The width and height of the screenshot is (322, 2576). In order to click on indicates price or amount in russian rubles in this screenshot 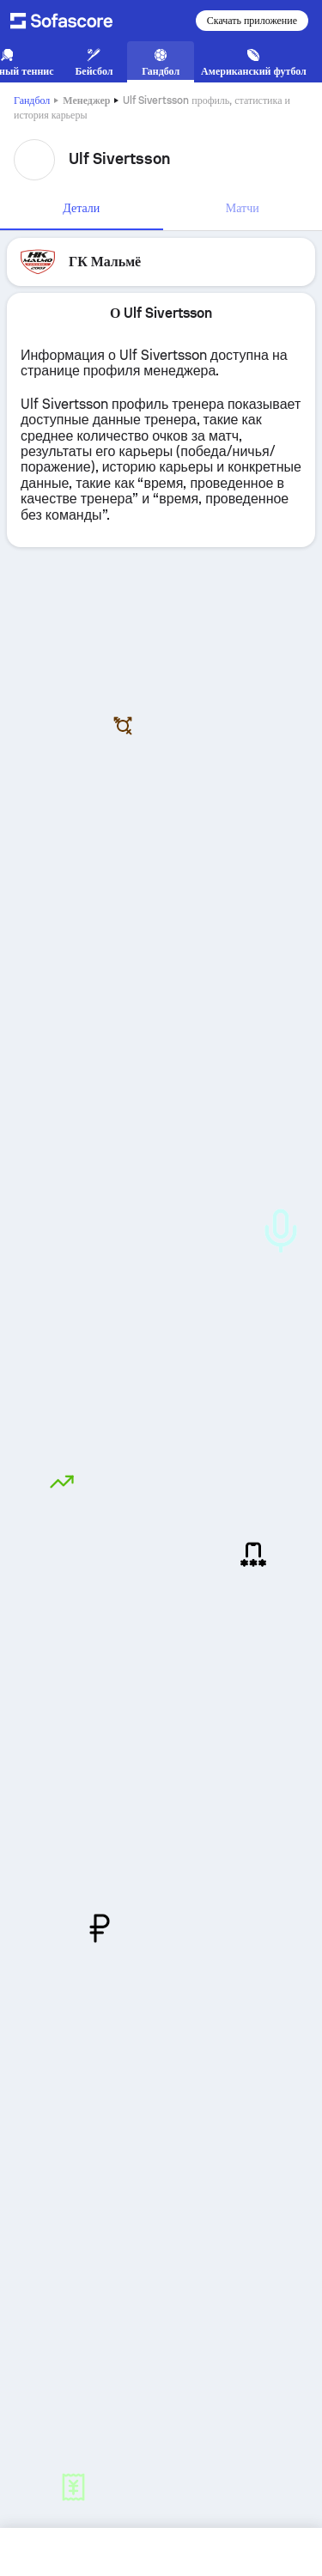, I will do `click(100, 1928)`.